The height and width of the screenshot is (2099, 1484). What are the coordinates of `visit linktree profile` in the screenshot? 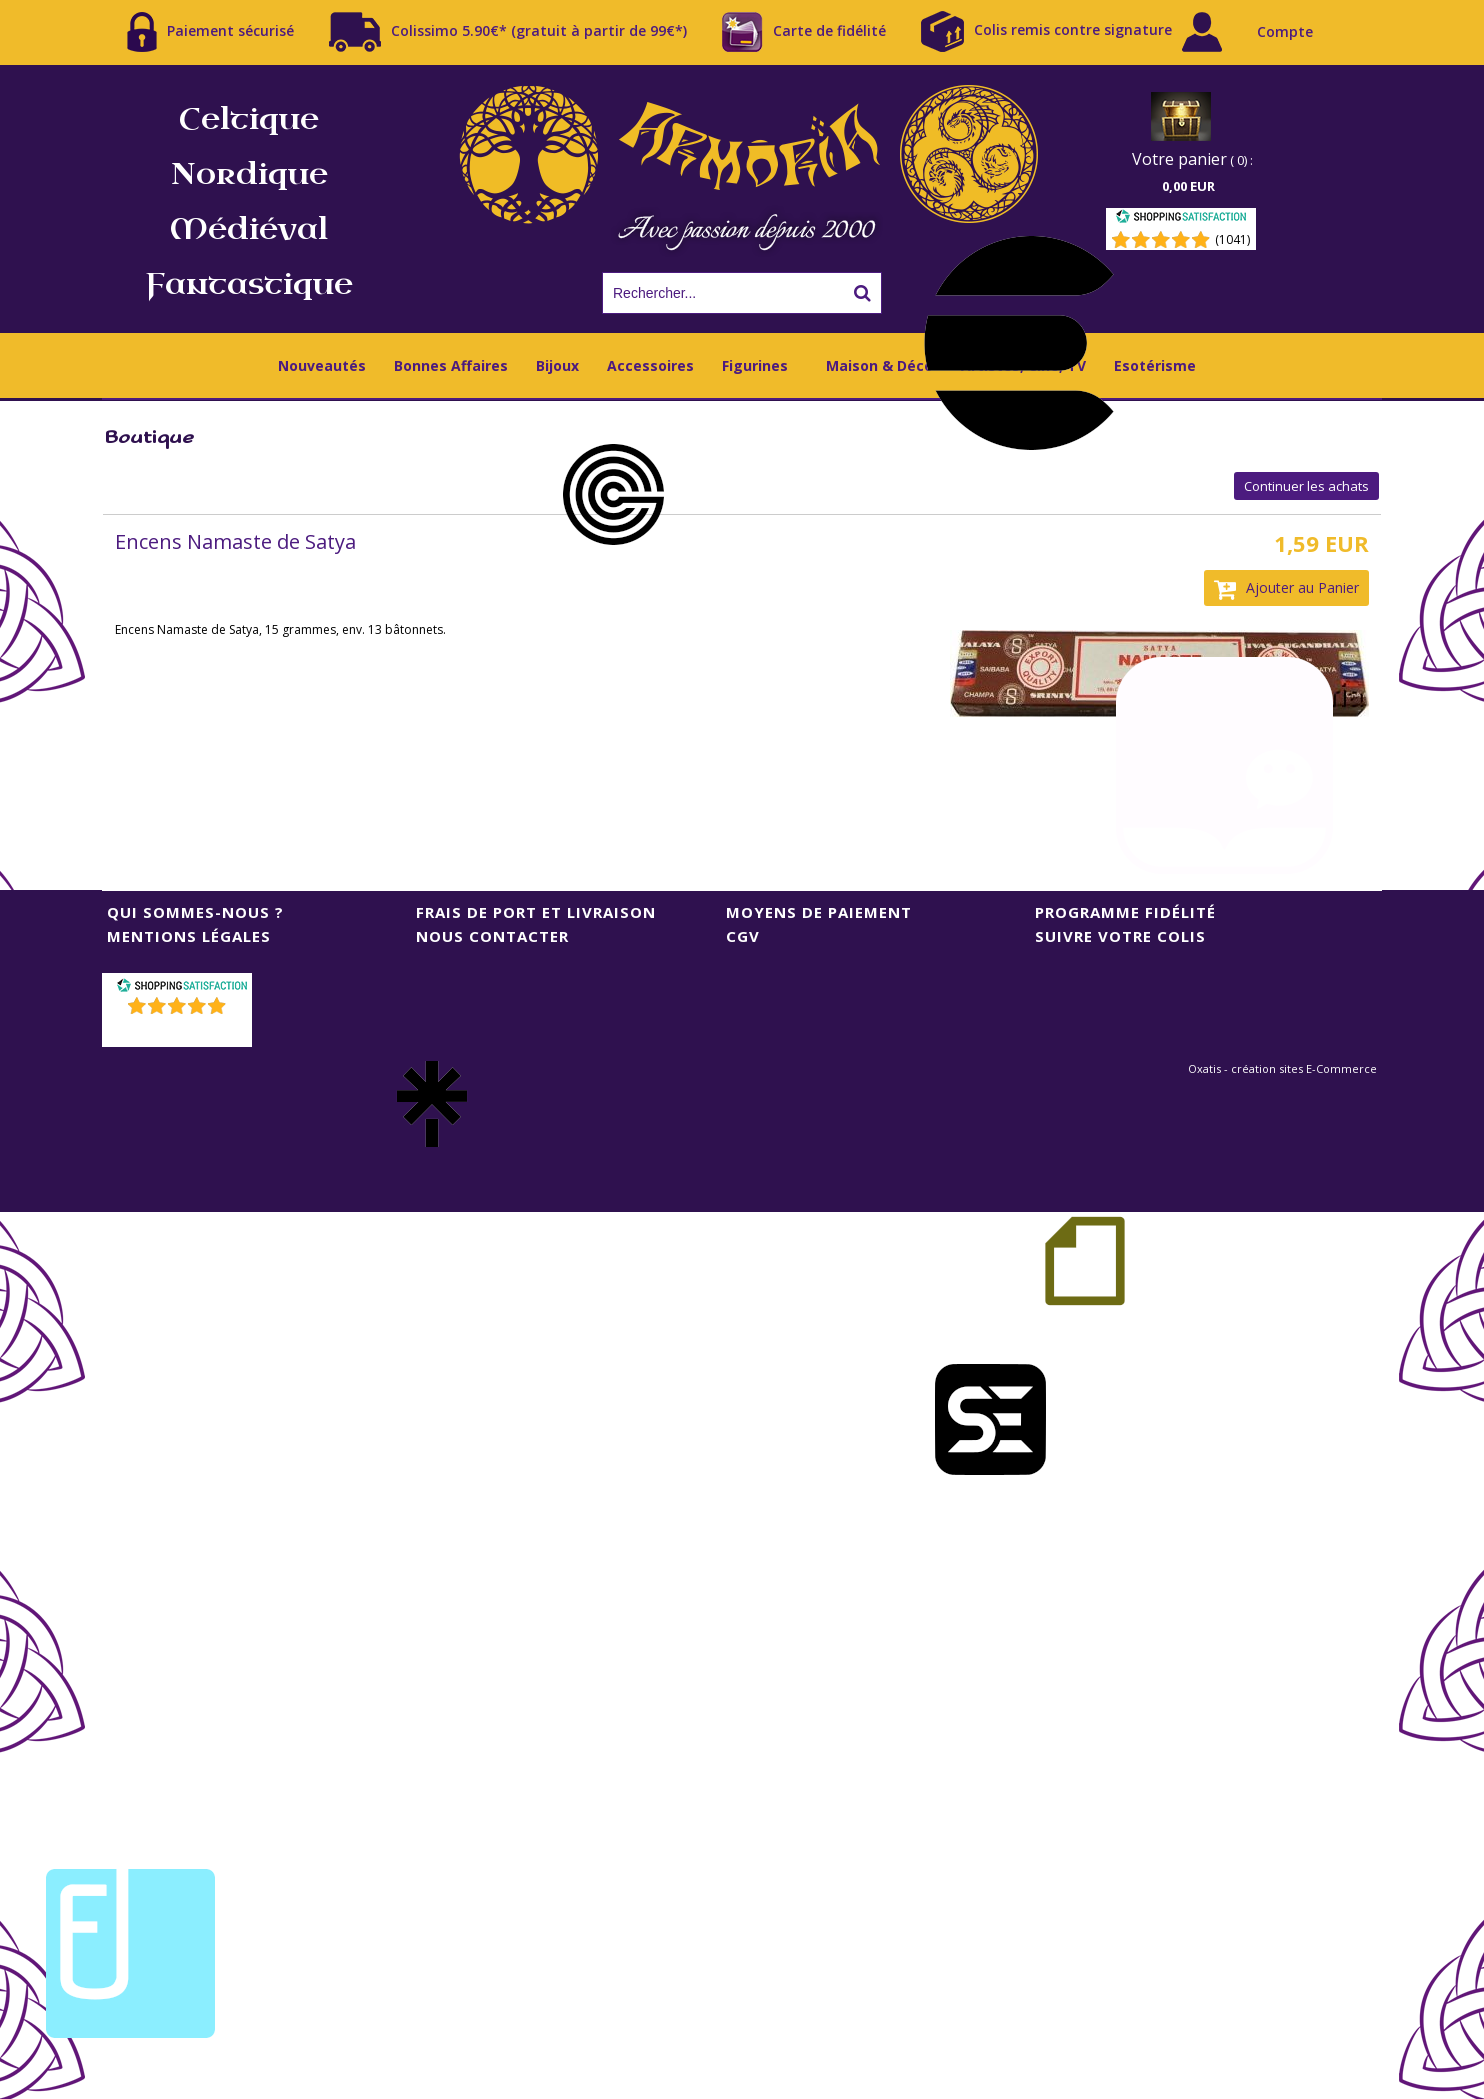 It's located at (432, 1104).